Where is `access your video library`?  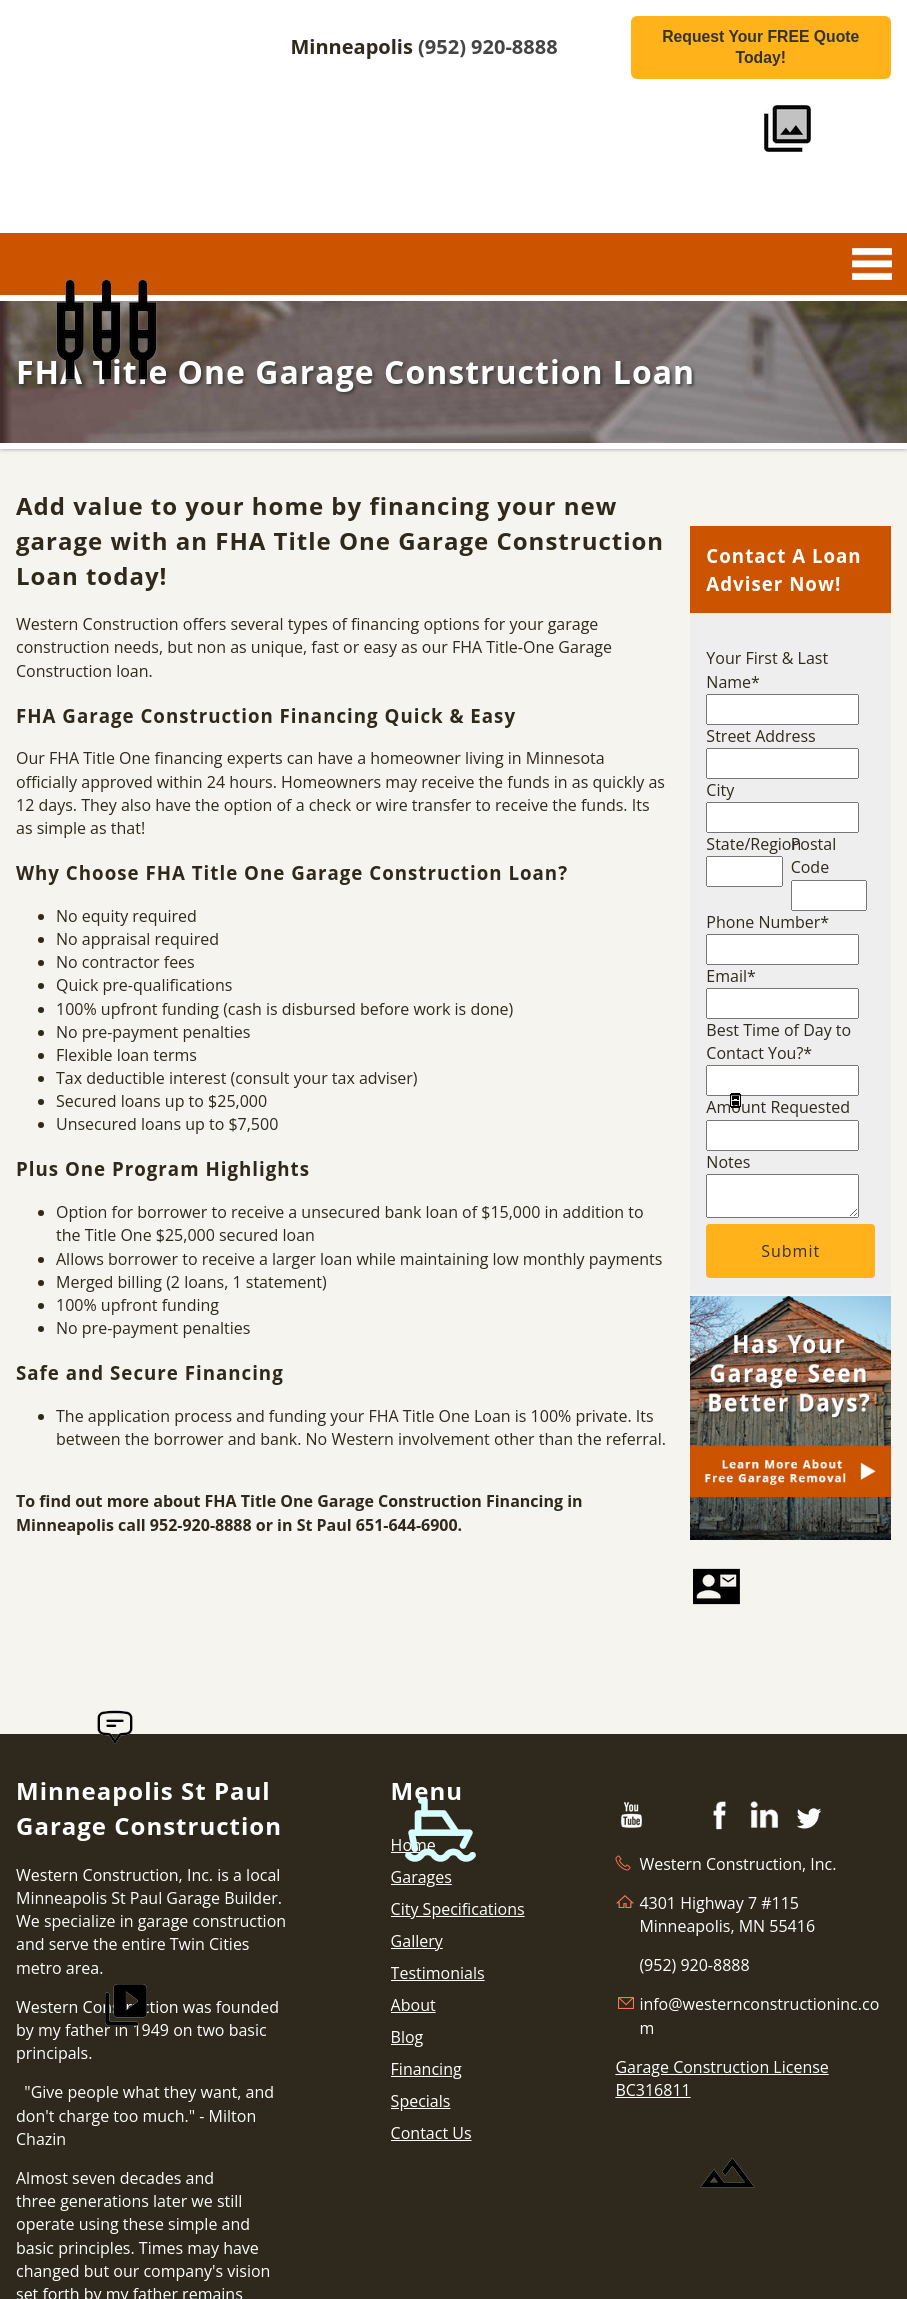 access your video library is located at coordinates (126, 2005).